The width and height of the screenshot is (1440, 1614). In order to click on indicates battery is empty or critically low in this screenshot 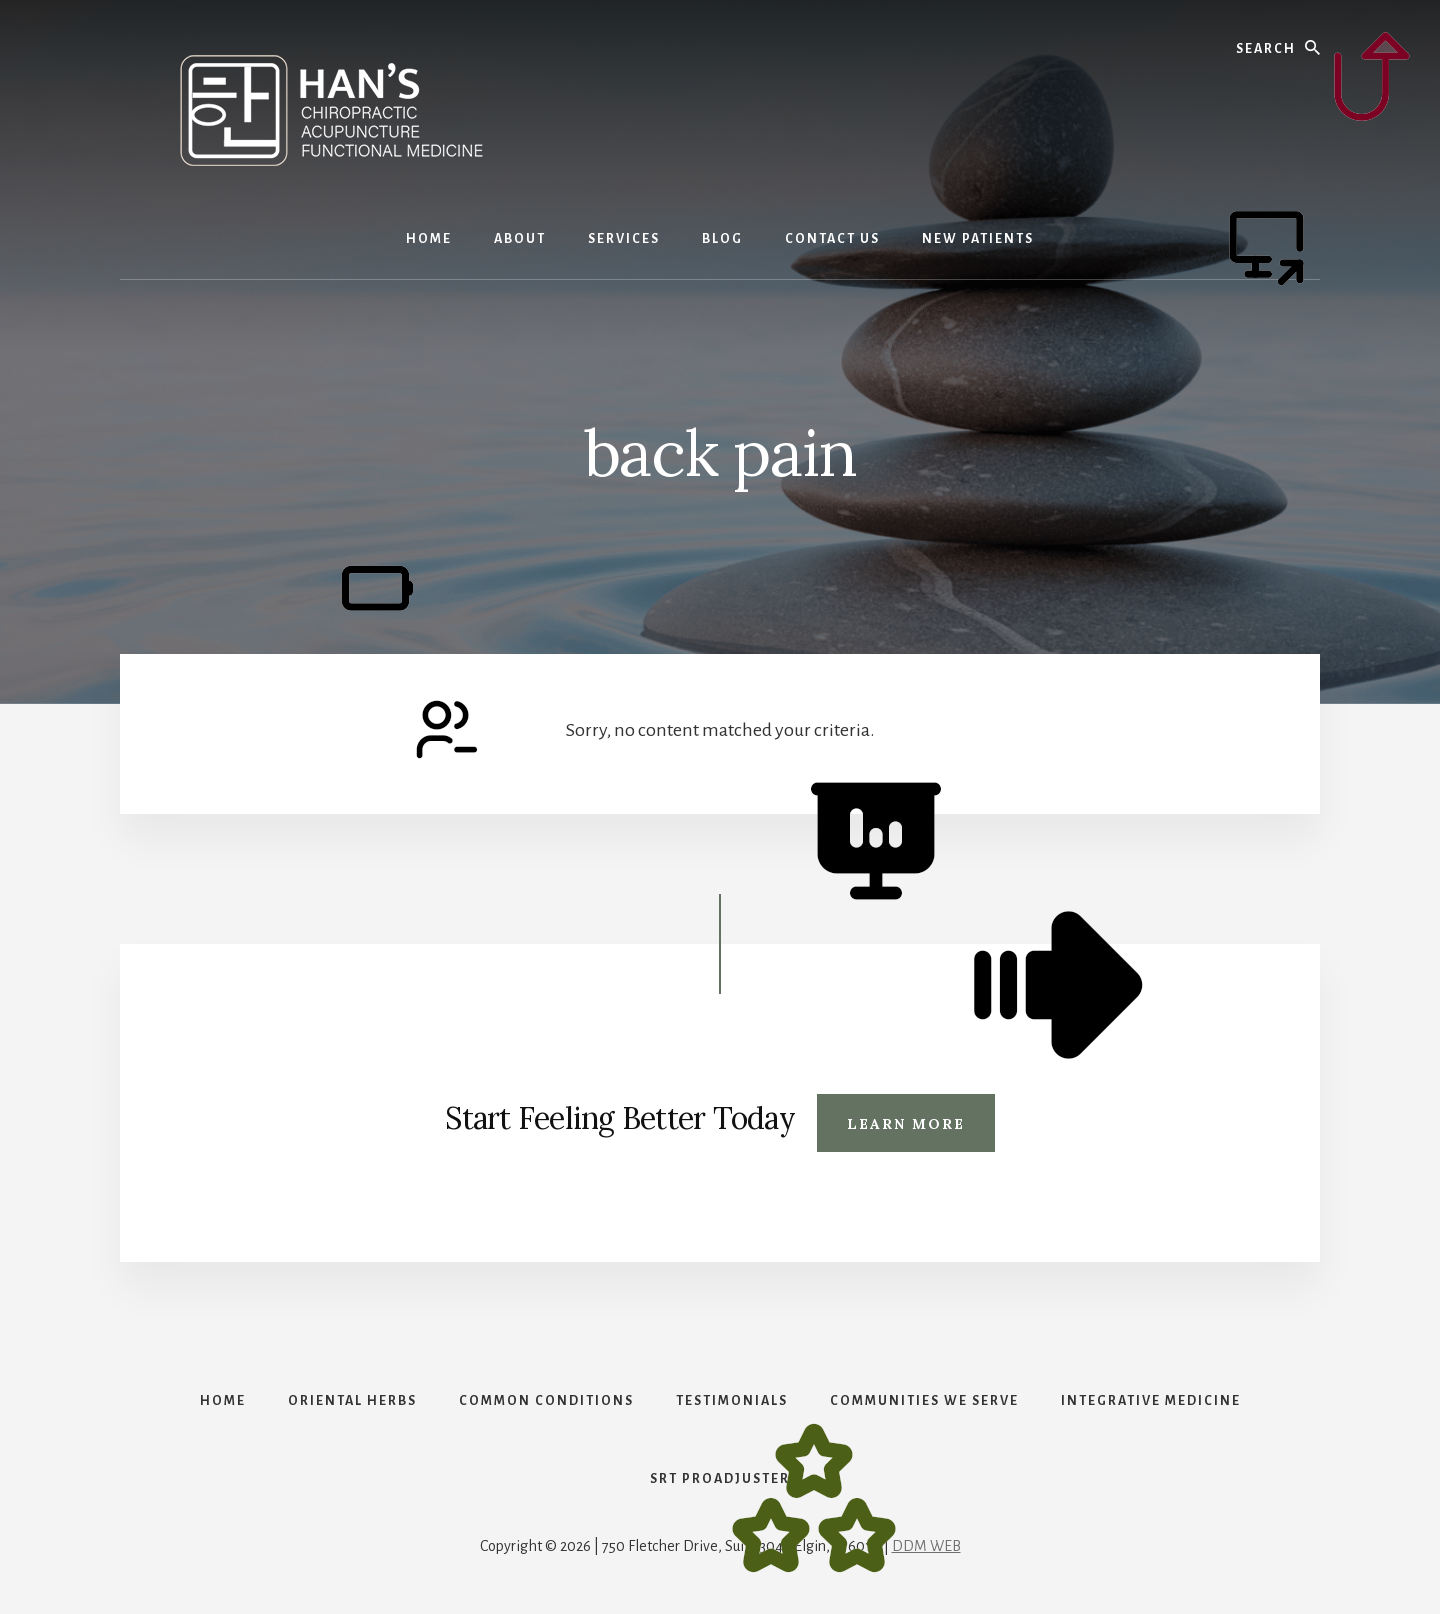, I will do `click(375, 584)`.